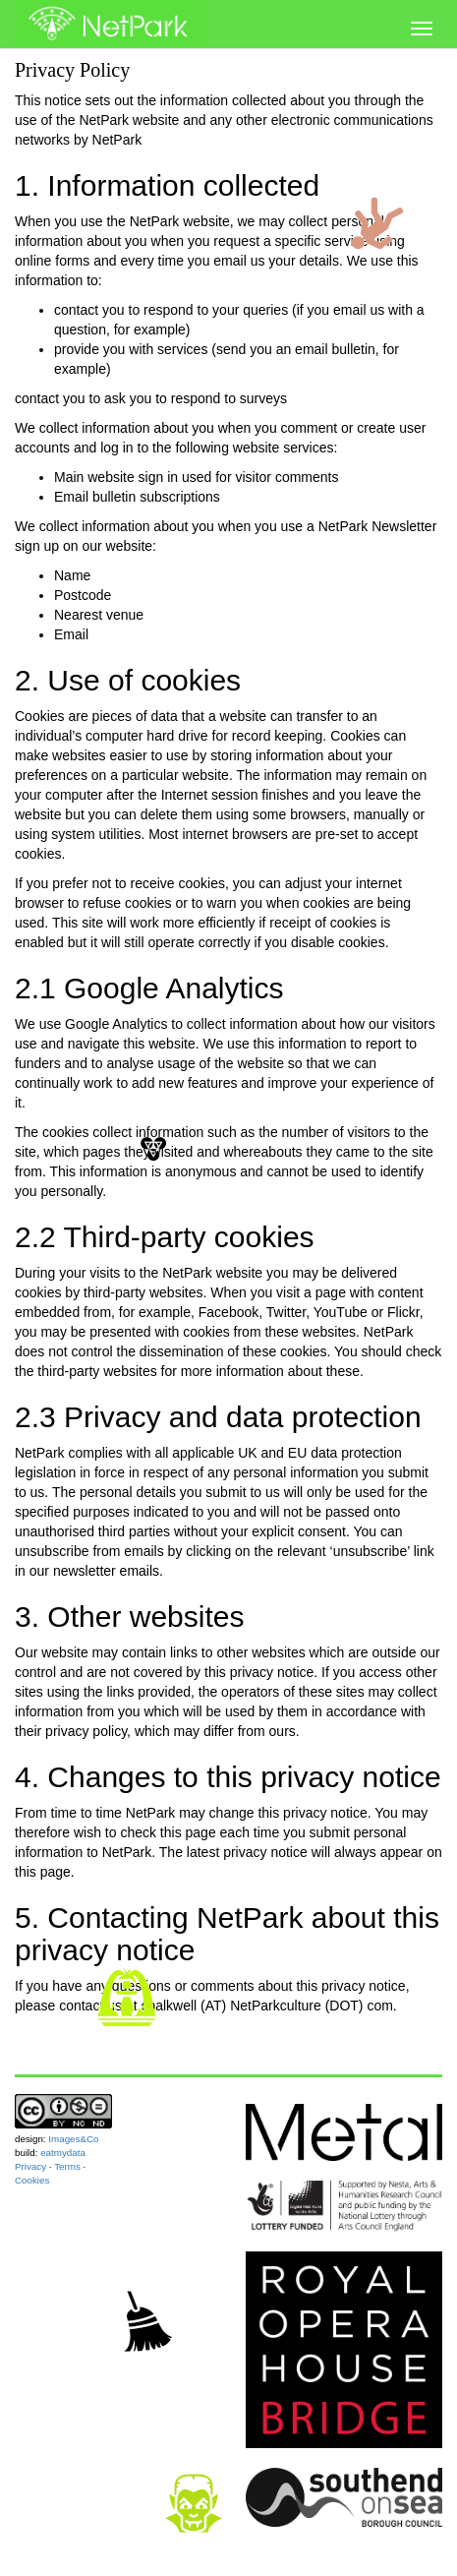  Describe the element at coordinates (377, 223) in the screenshot. I see `indicates a fall hazard or danger zone` at that location.